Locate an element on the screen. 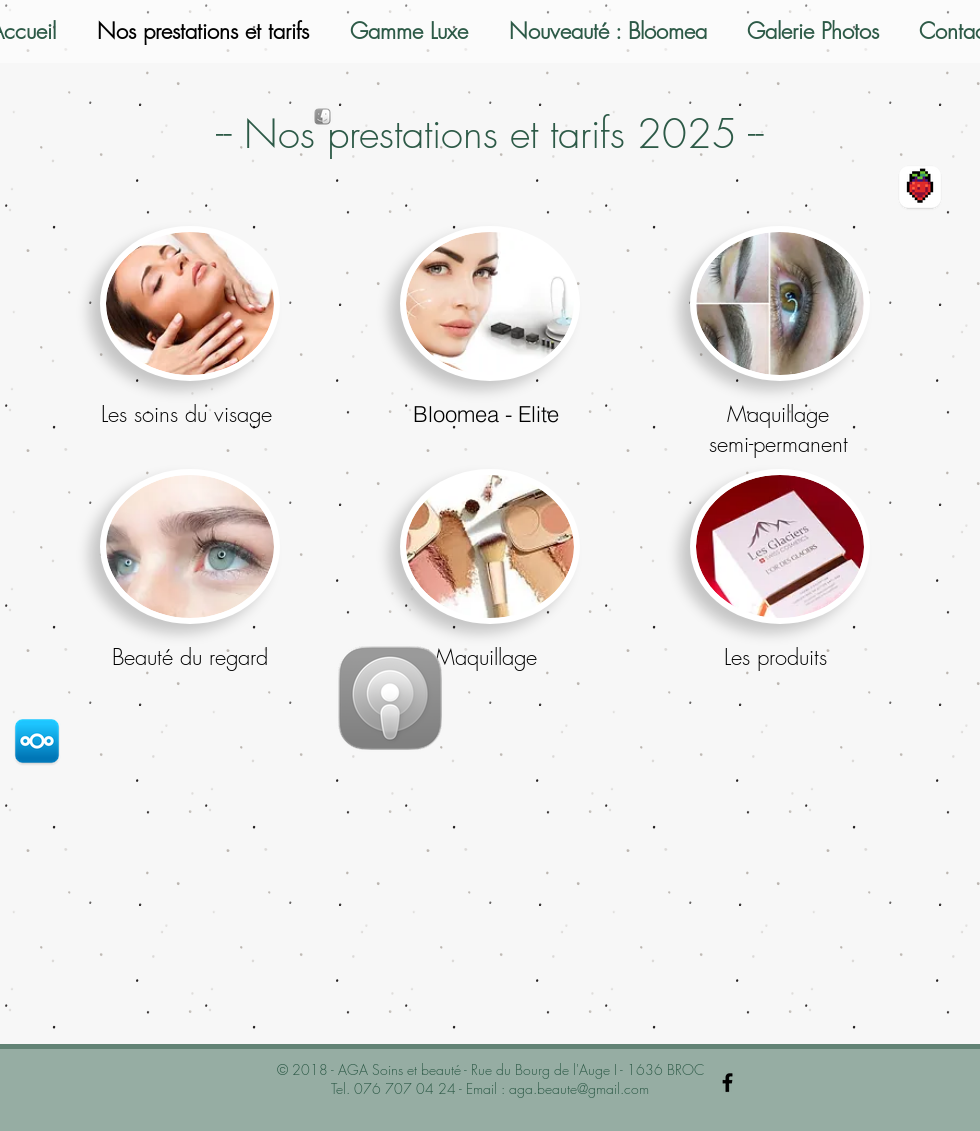  open Finder to browse files and folders is located at coordinates (322, 116).